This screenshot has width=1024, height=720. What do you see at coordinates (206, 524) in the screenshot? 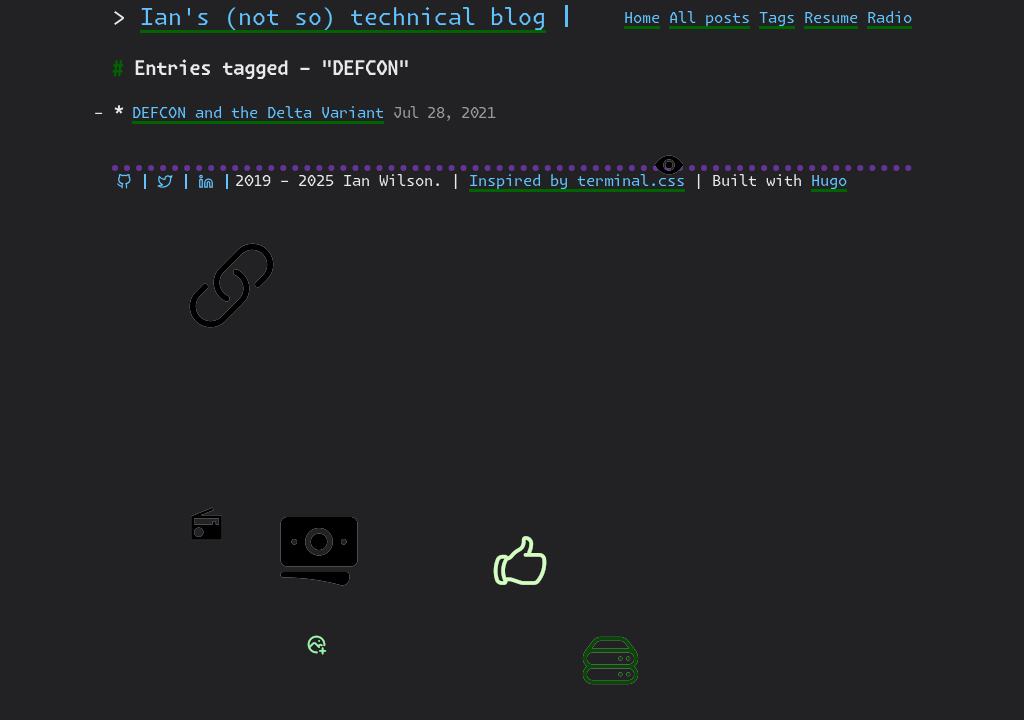
I see `open radio or audio streaming` at bounding box center [206, 524].